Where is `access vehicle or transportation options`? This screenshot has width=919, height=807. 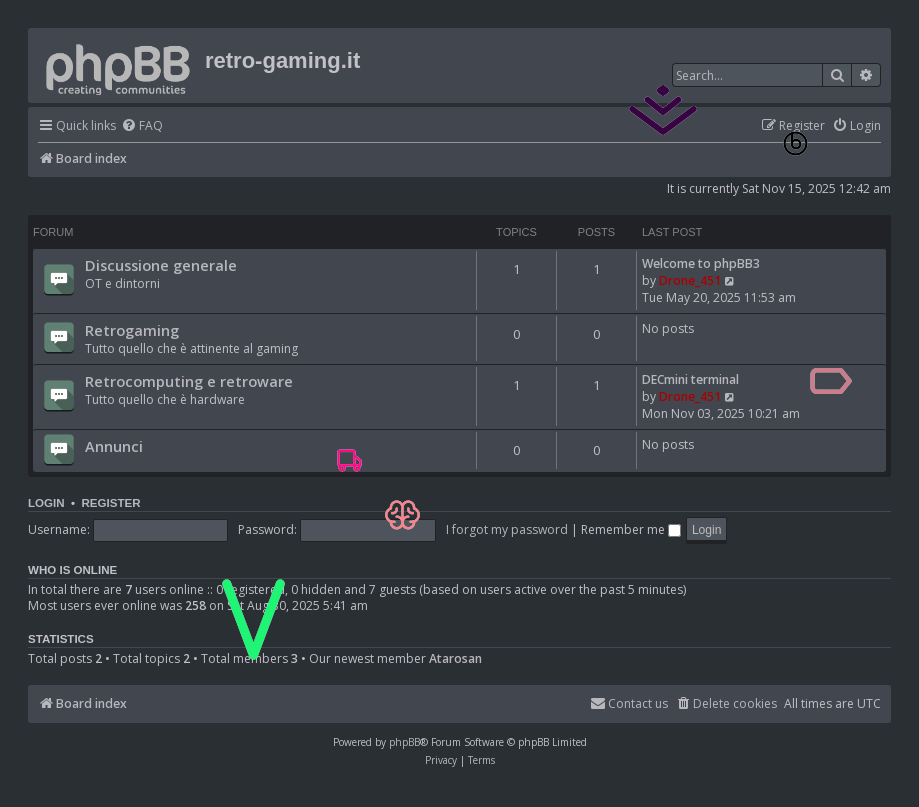
access vehicle or transportation options is located at coordinates (349, 460).